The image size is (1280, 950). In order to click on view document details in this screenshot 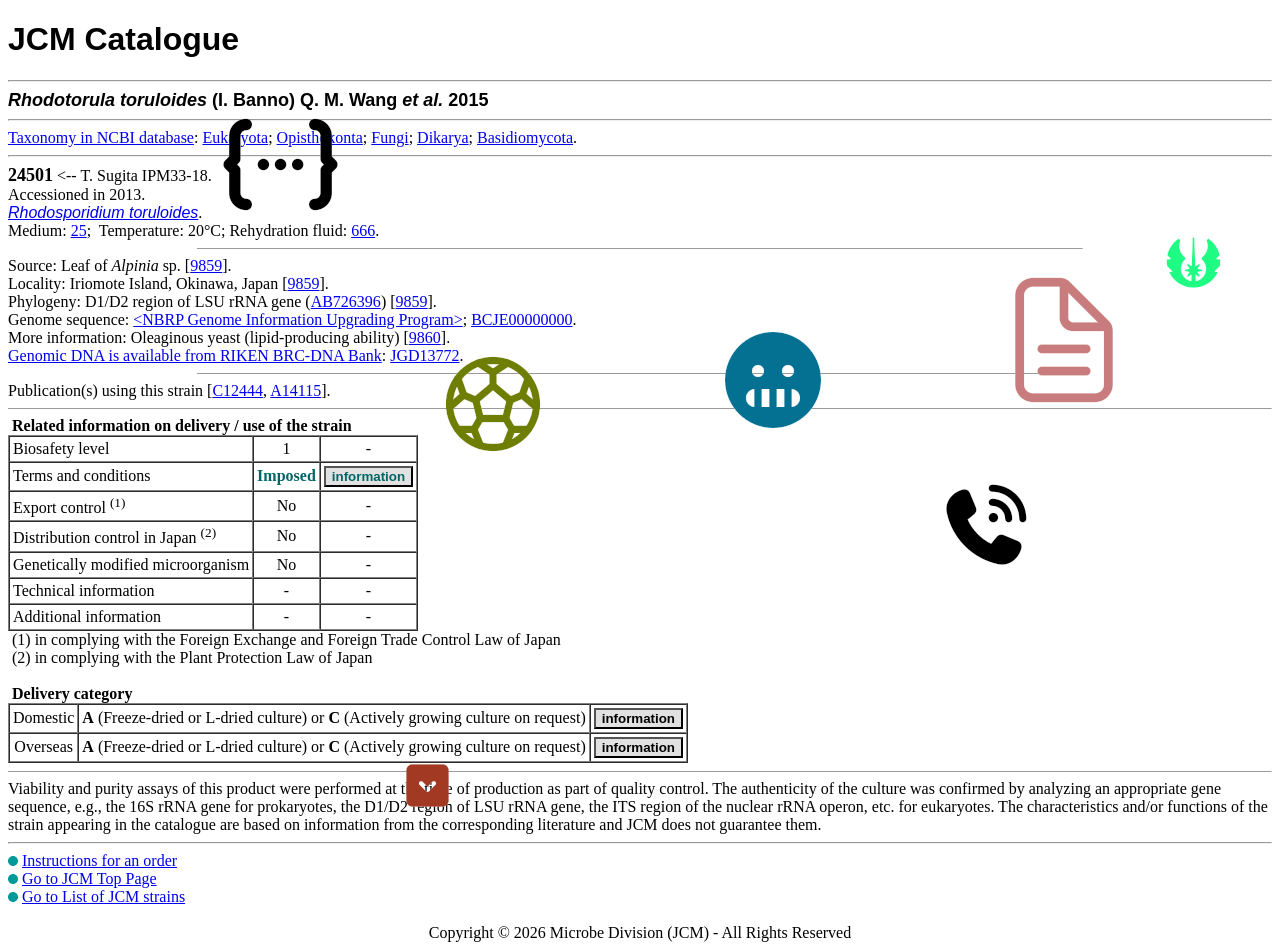, I will do `click(1064, 340)`.